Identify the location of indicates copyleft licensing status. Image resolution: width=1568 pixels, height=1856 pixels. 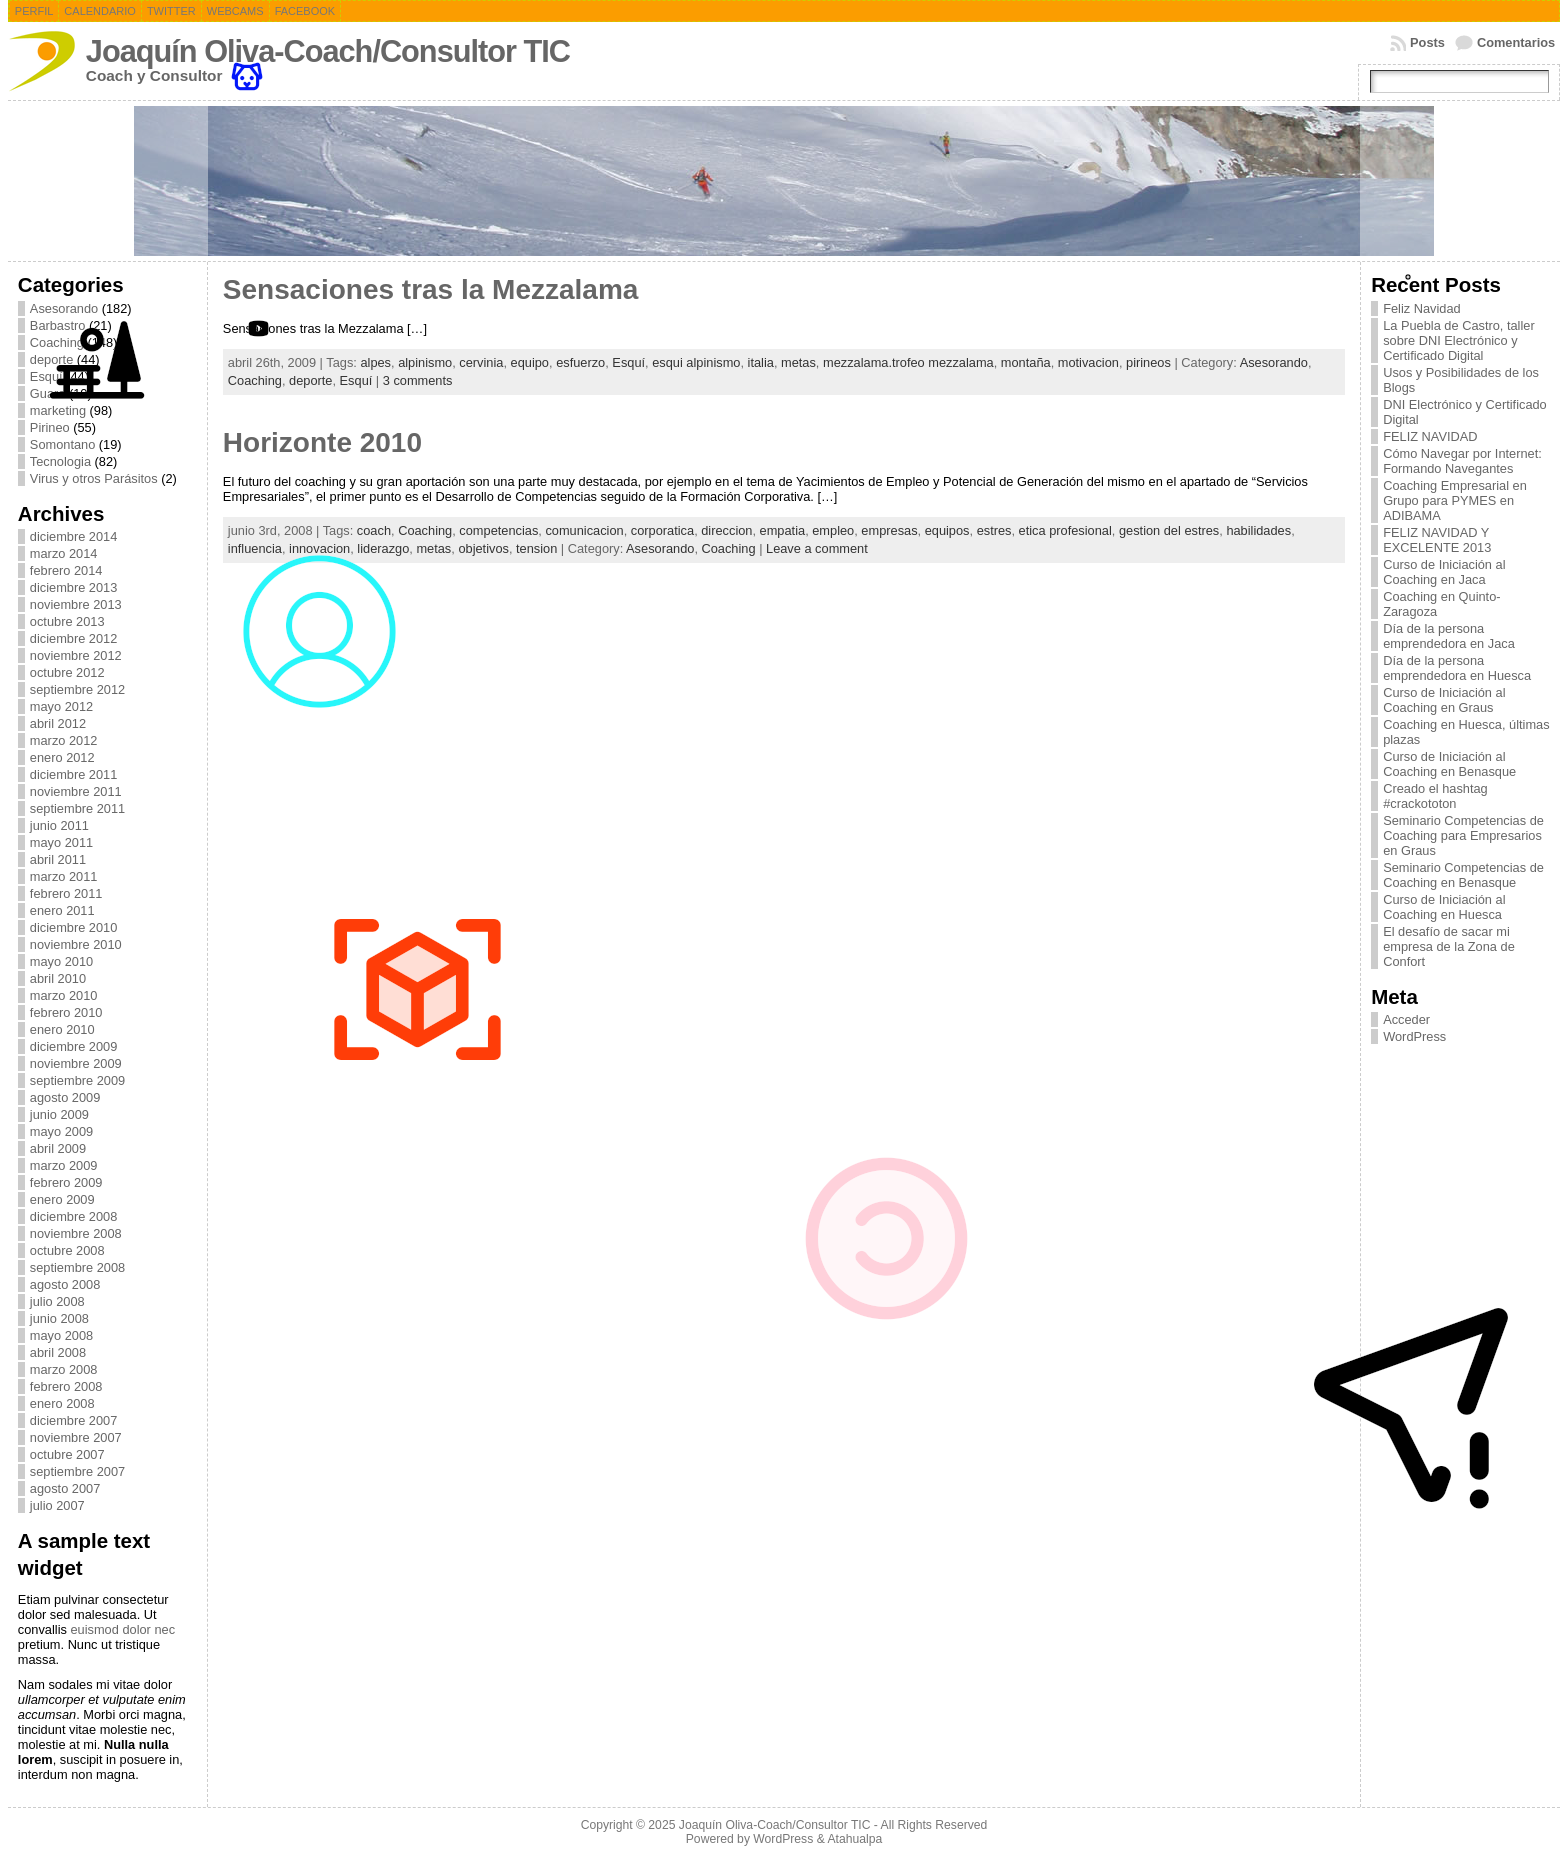
(886, 1238).